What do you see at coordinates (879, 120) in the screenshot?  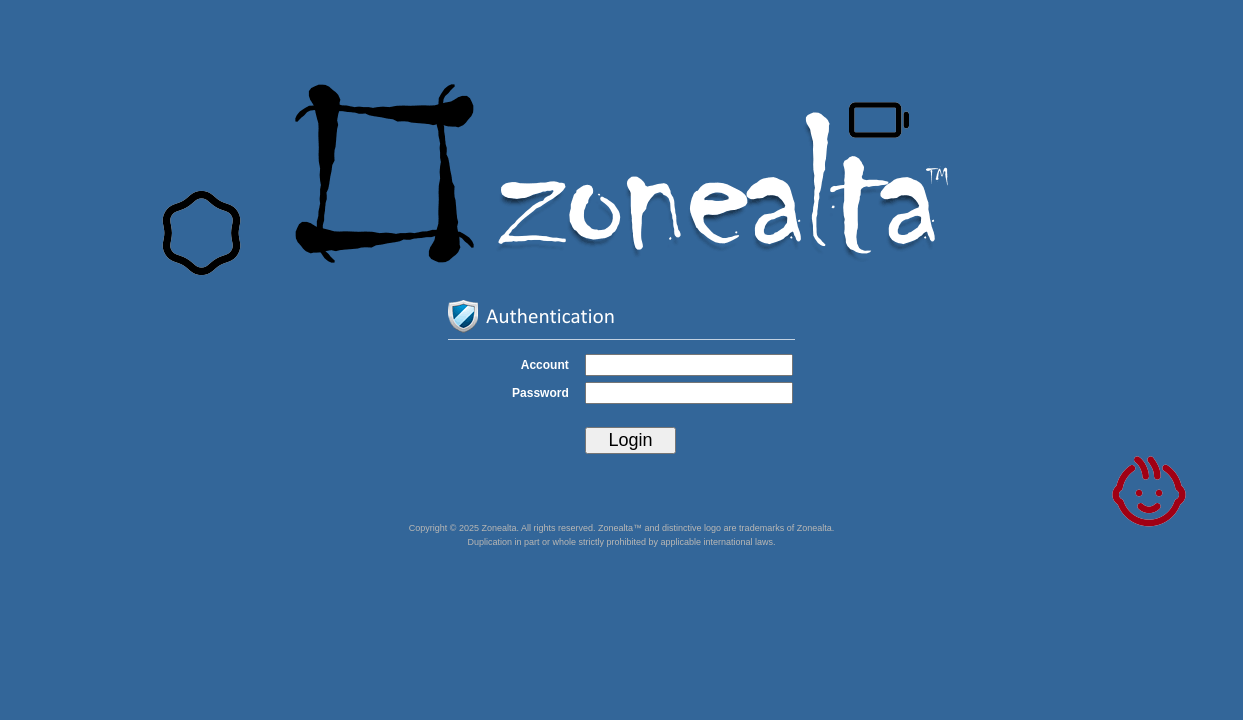 I see `indicates battery is completely drained` at bounding box center [879, 120].